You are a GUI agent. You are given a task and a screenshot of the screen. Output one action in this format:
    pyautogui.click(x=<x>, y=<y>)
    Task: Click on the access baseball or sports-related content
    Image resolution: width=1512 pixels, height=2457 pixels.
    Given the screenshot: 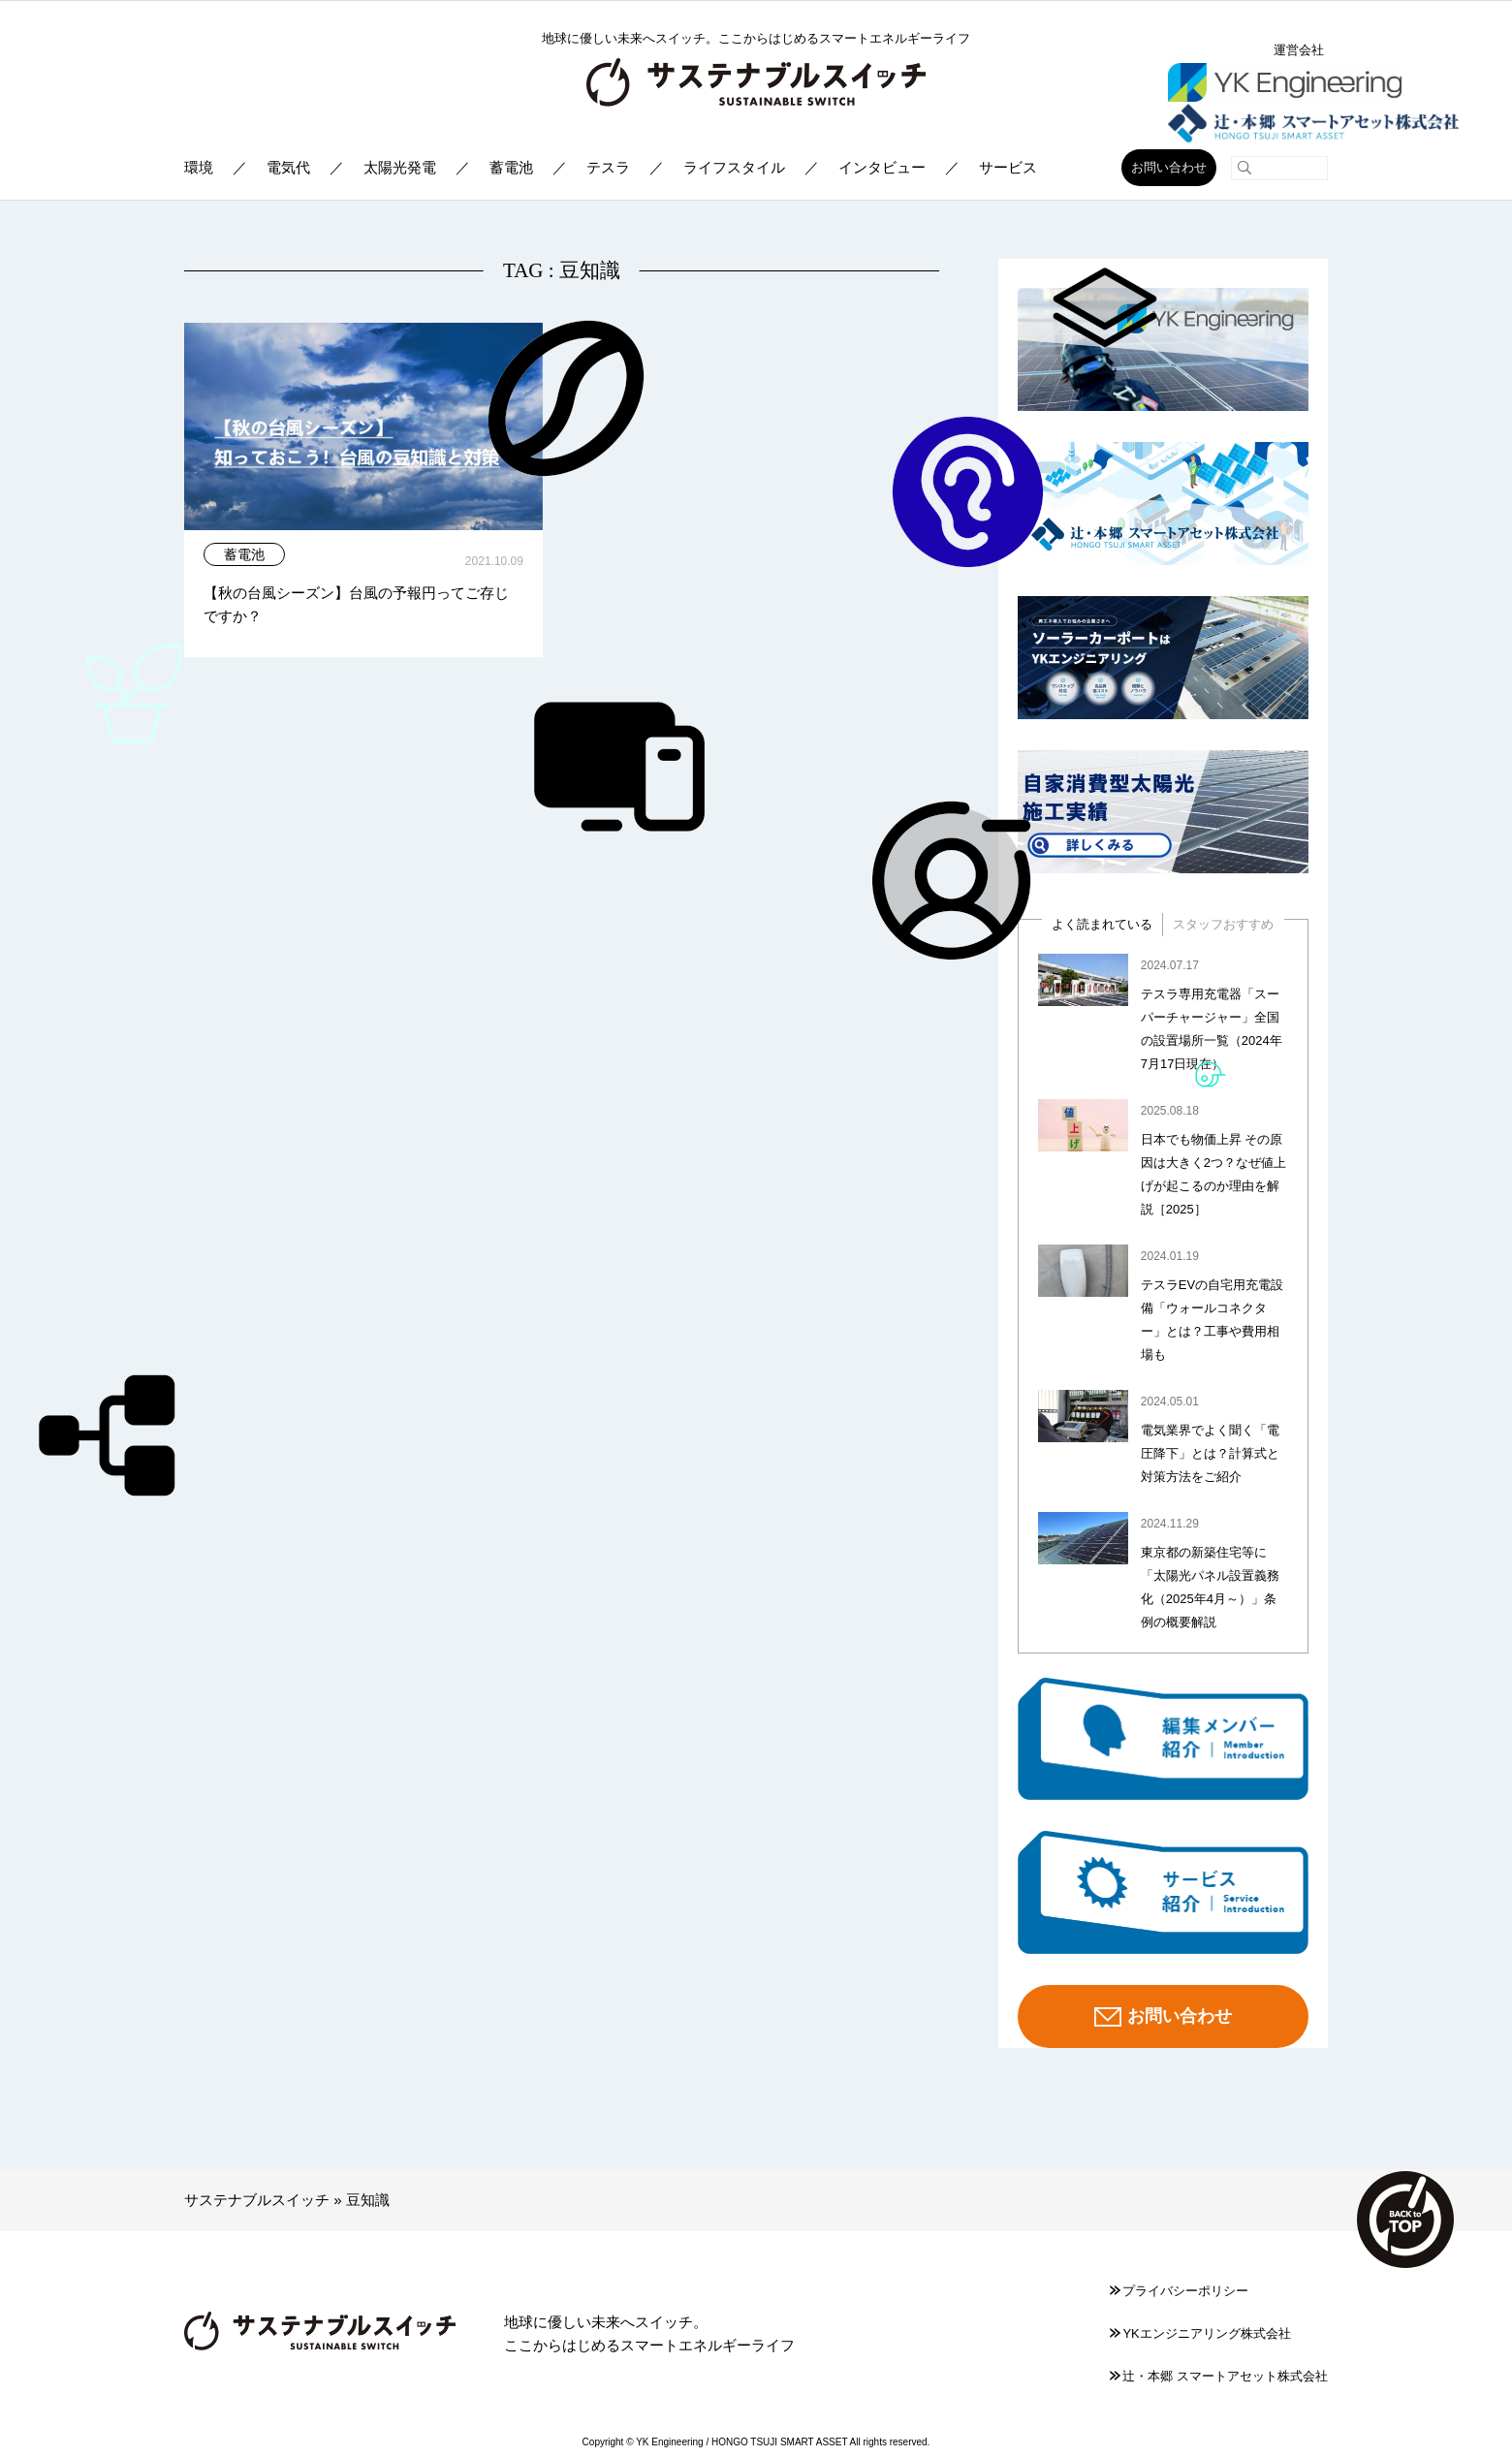 What is the action you would take?
    pyautogui.click(x=1210, y=1075)
    